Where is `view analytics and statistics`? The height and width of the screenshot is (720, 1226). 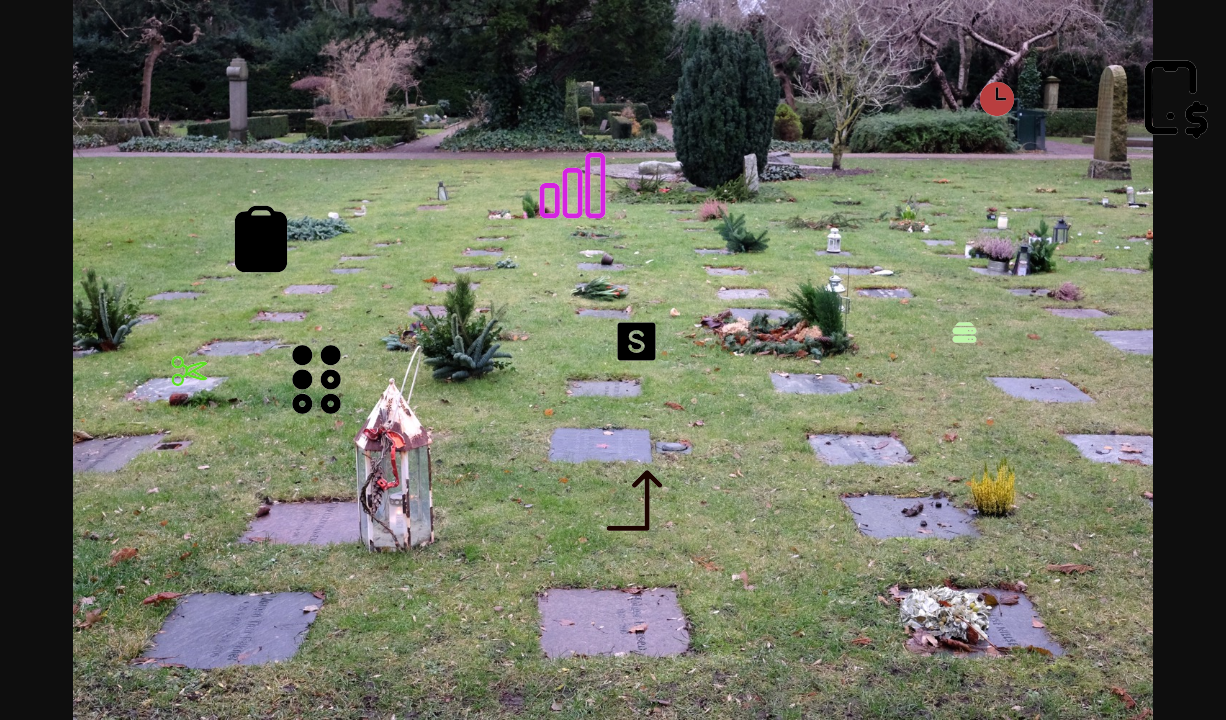 view analytics and statistics is located at coordinates (572, 185).